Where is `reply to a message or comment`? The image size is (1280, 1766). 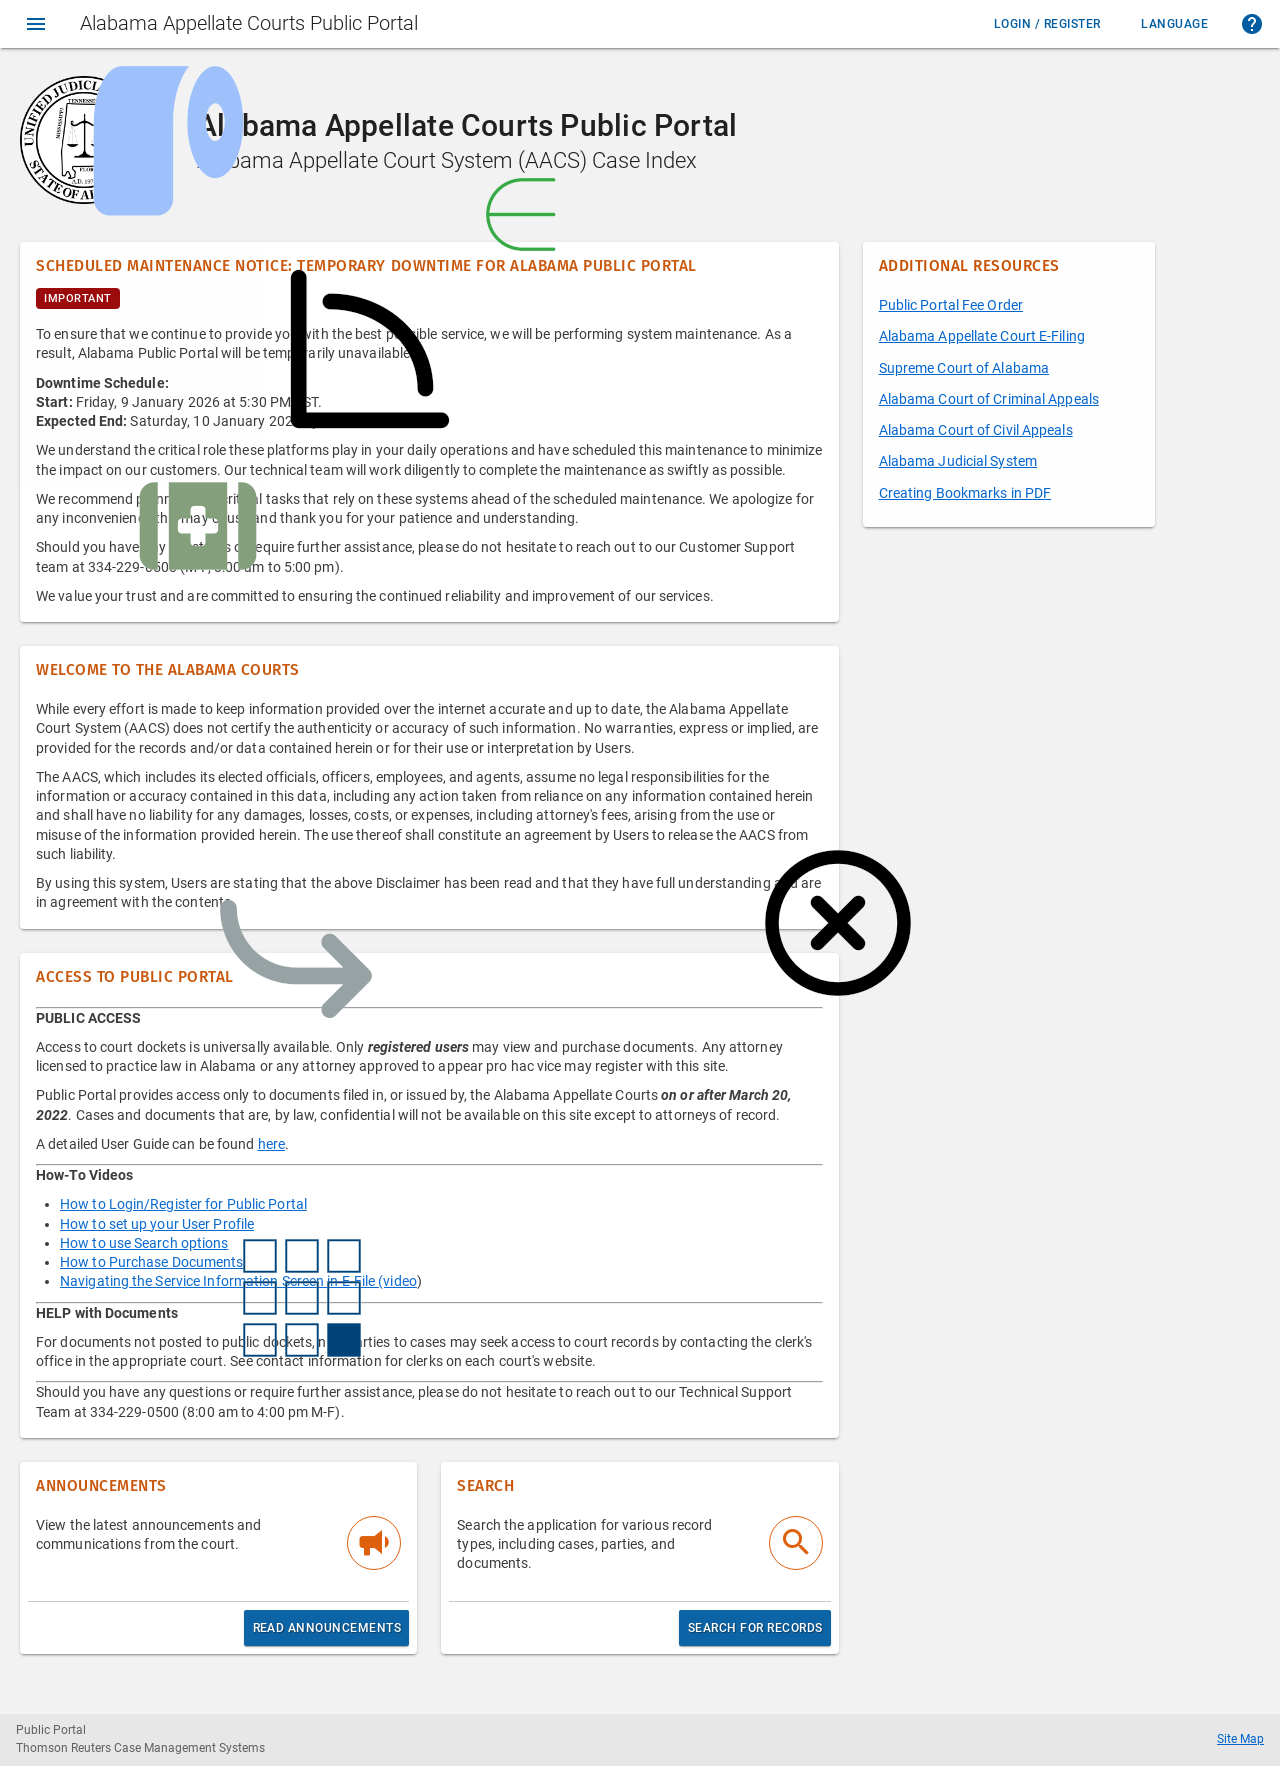 reply to a message or comment is located at coordinates (296, 959).